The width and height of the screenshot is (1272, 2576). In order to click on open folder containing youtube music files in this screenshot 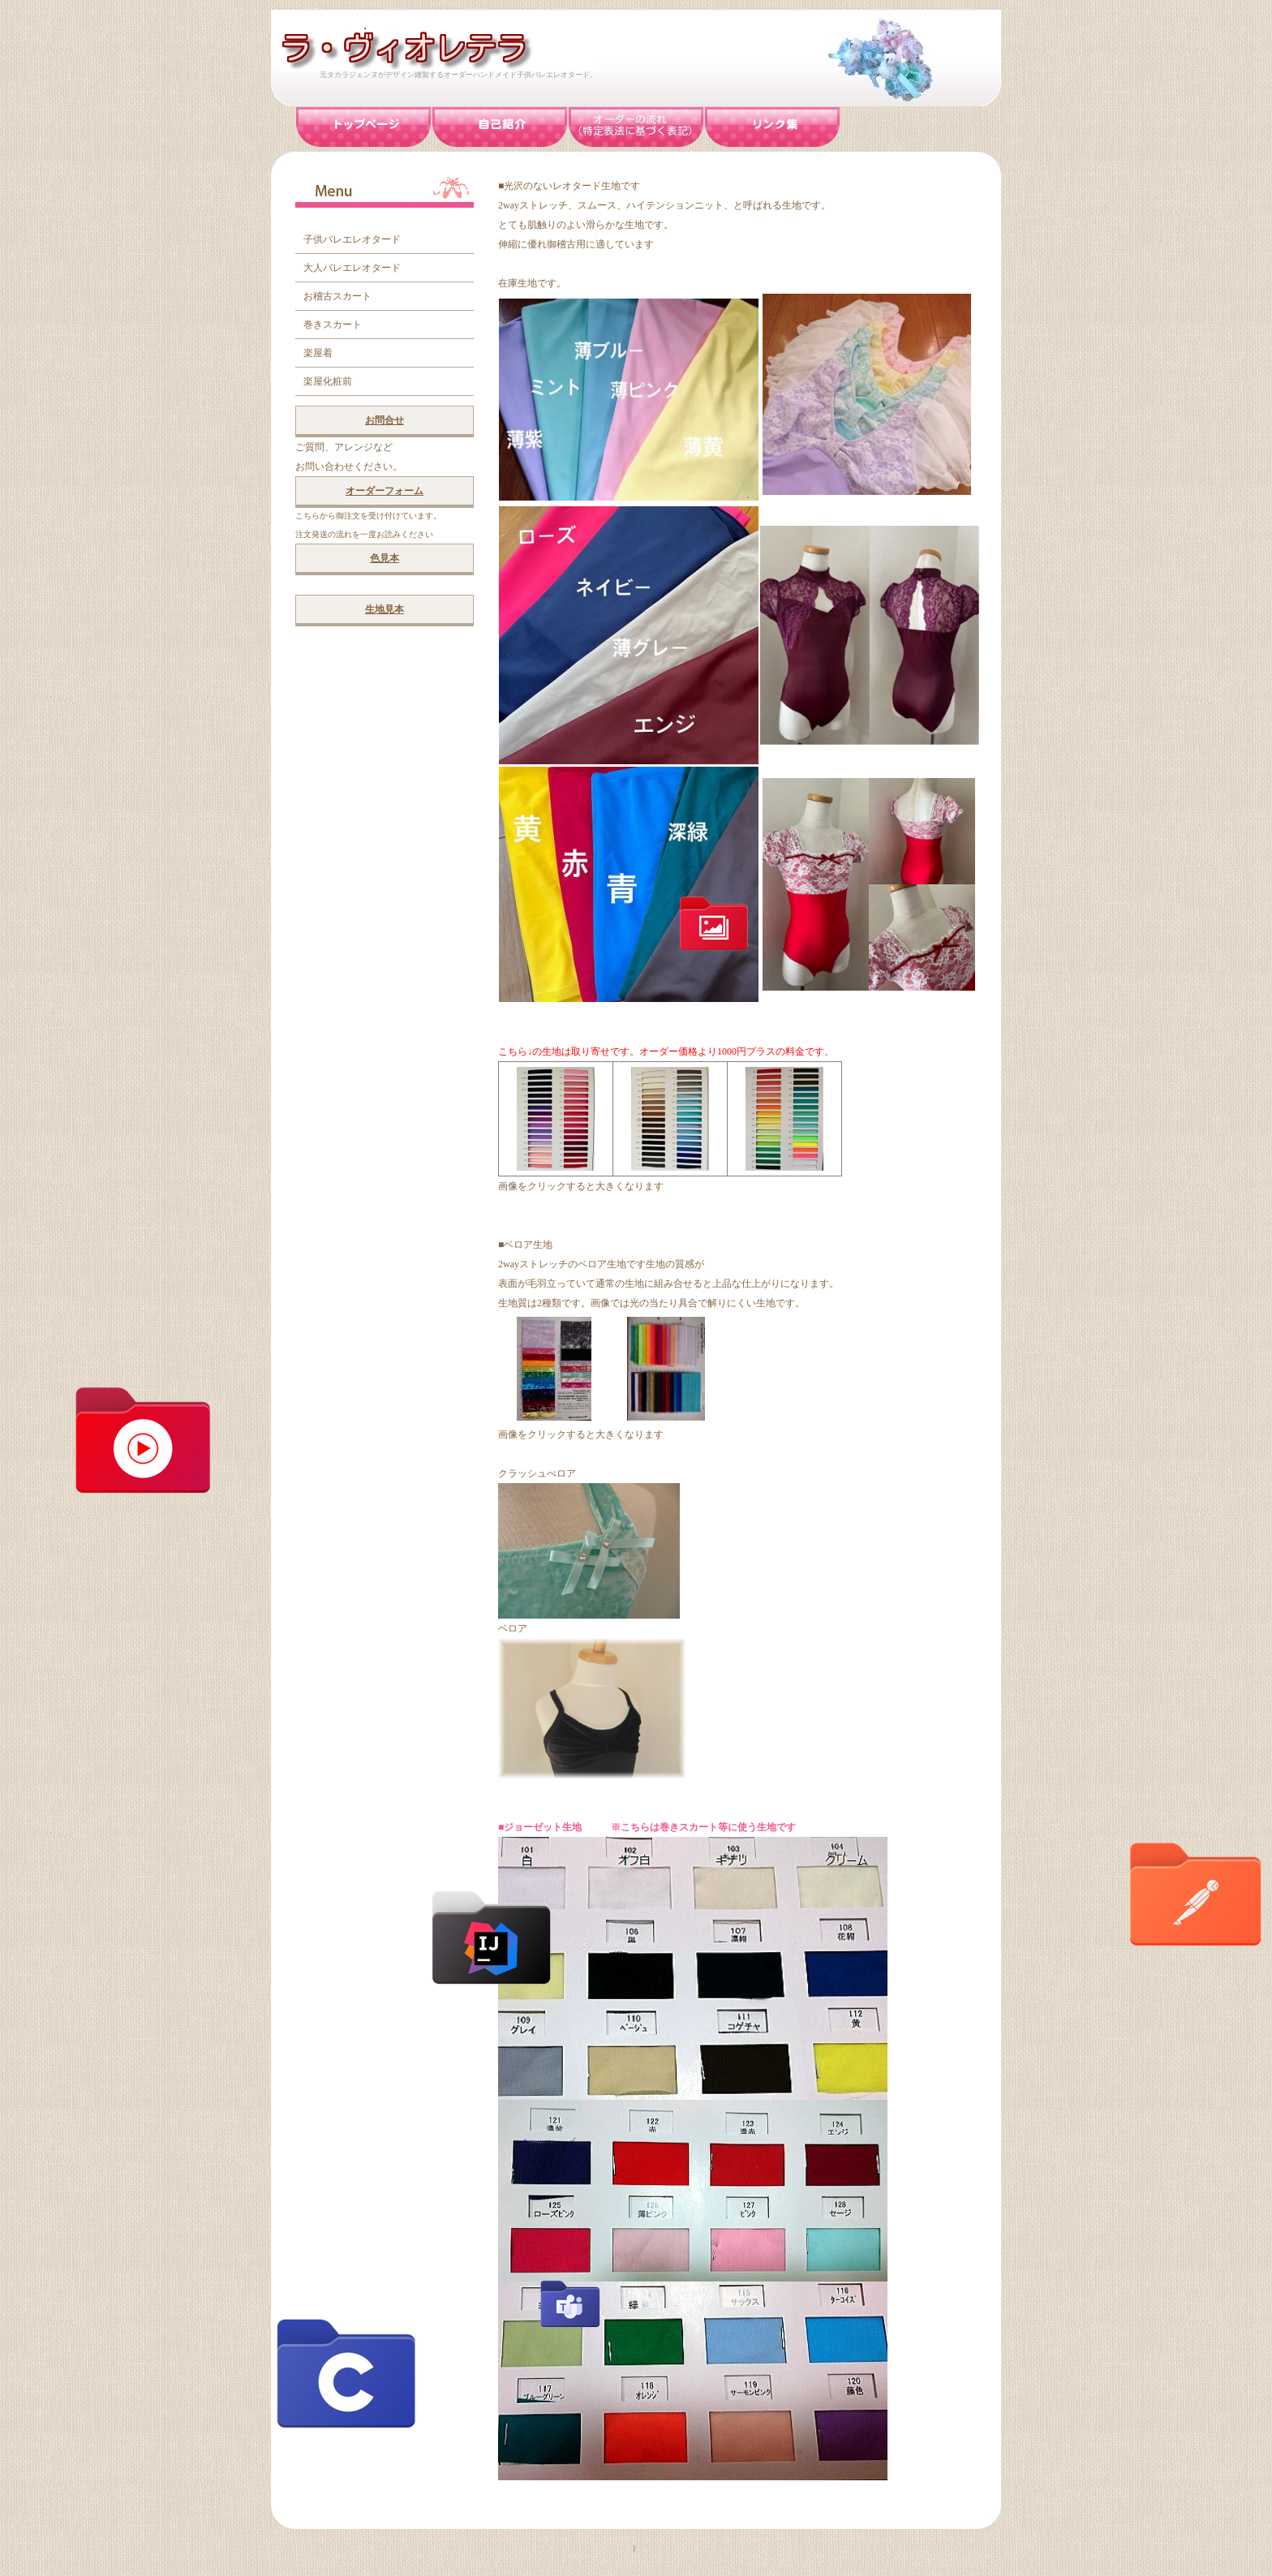, I will do `click(142, 1443)`.